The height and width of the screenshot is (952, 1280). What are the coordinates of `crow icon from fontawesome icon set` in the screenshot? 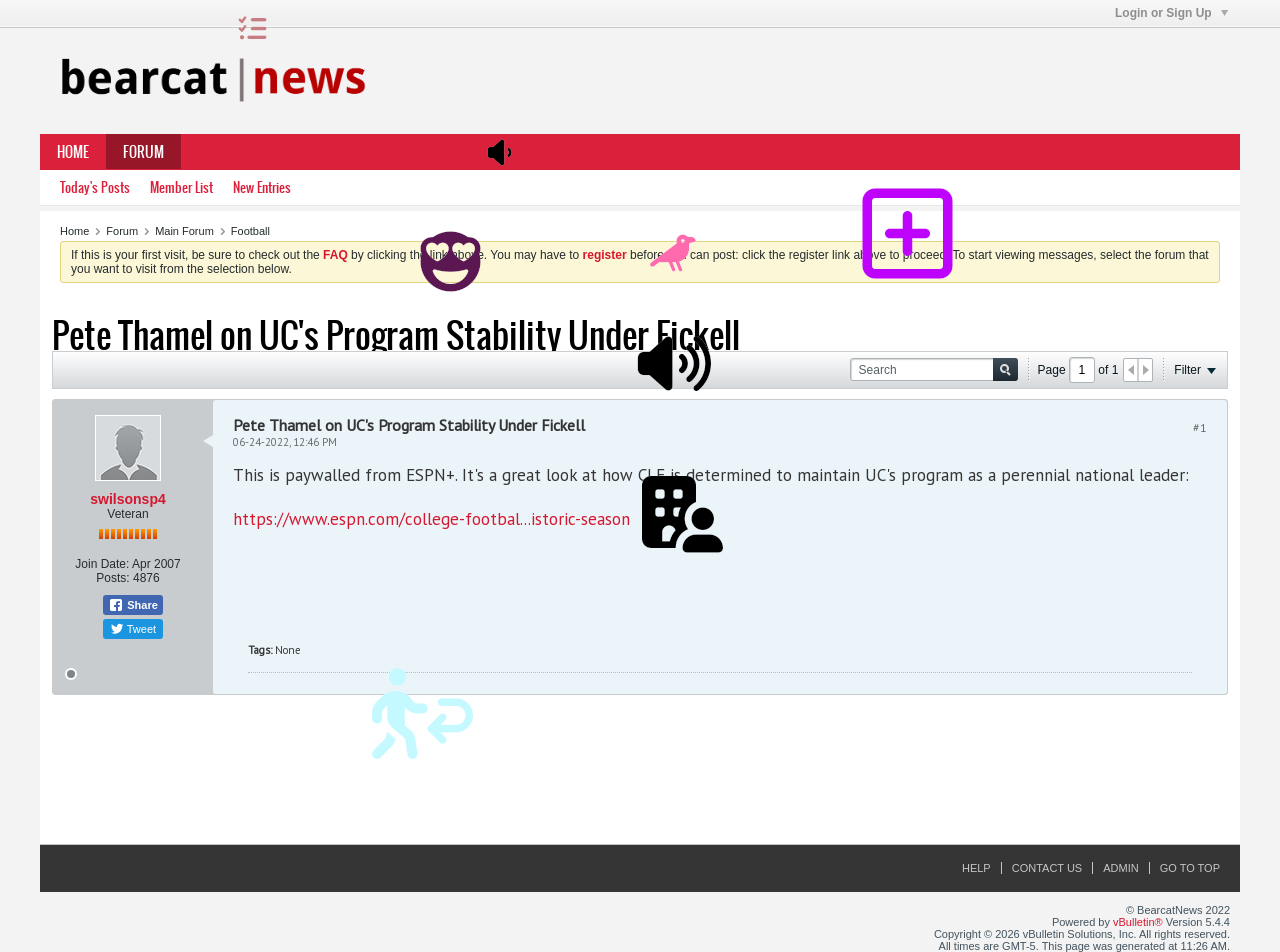 It's located at (673, 253).